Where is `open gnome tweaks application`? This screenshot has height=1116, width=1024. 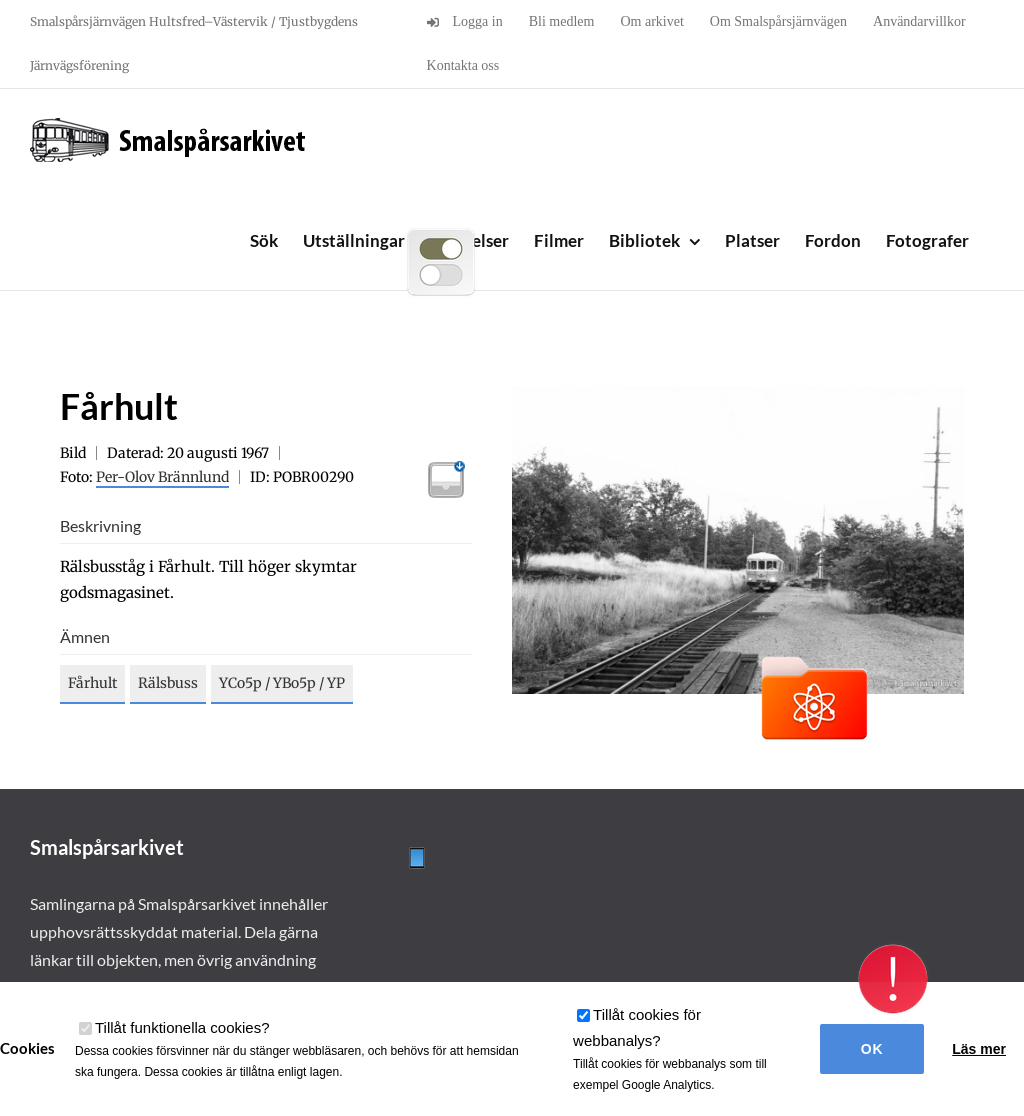
open gnome tweaks application is located at coordinates (441, 262).